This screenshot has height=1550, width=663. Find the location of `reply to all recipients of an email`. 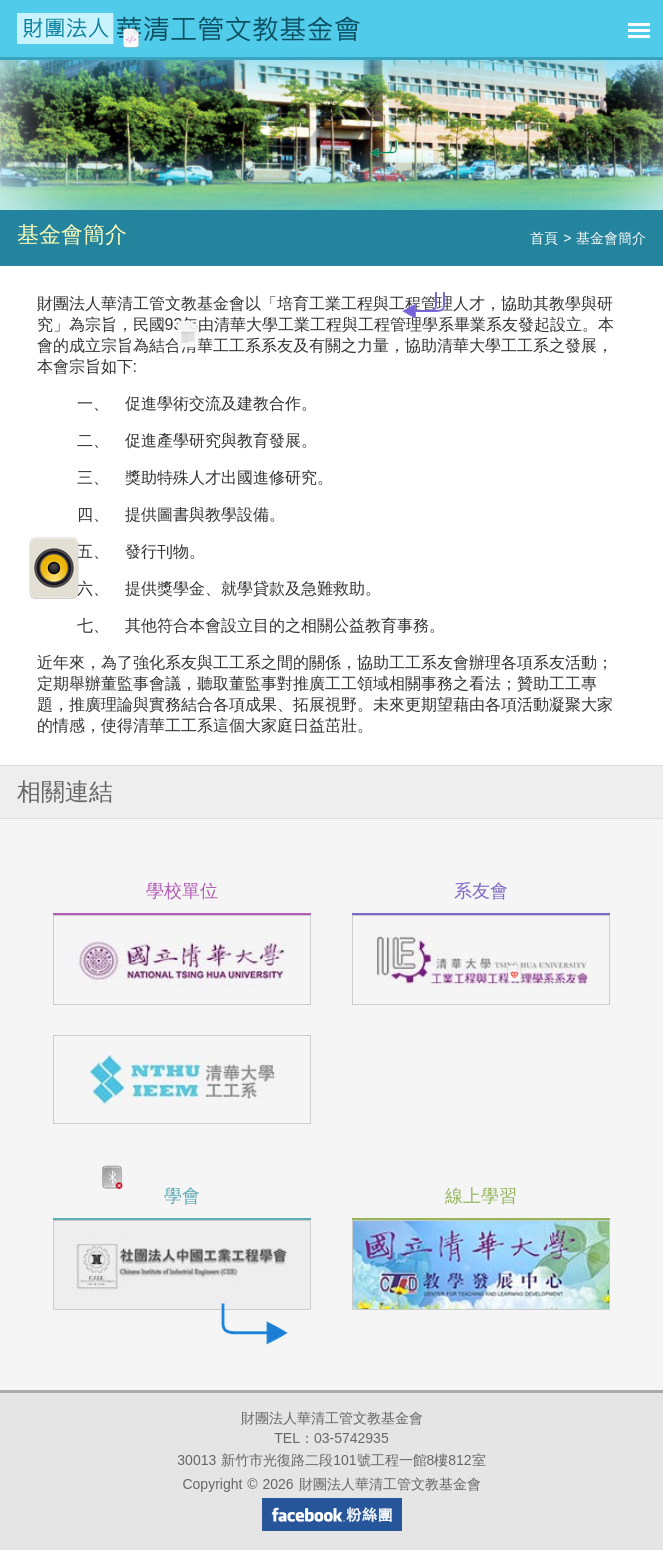

reply to all recipients of an email is located at coordinates (383, 147).